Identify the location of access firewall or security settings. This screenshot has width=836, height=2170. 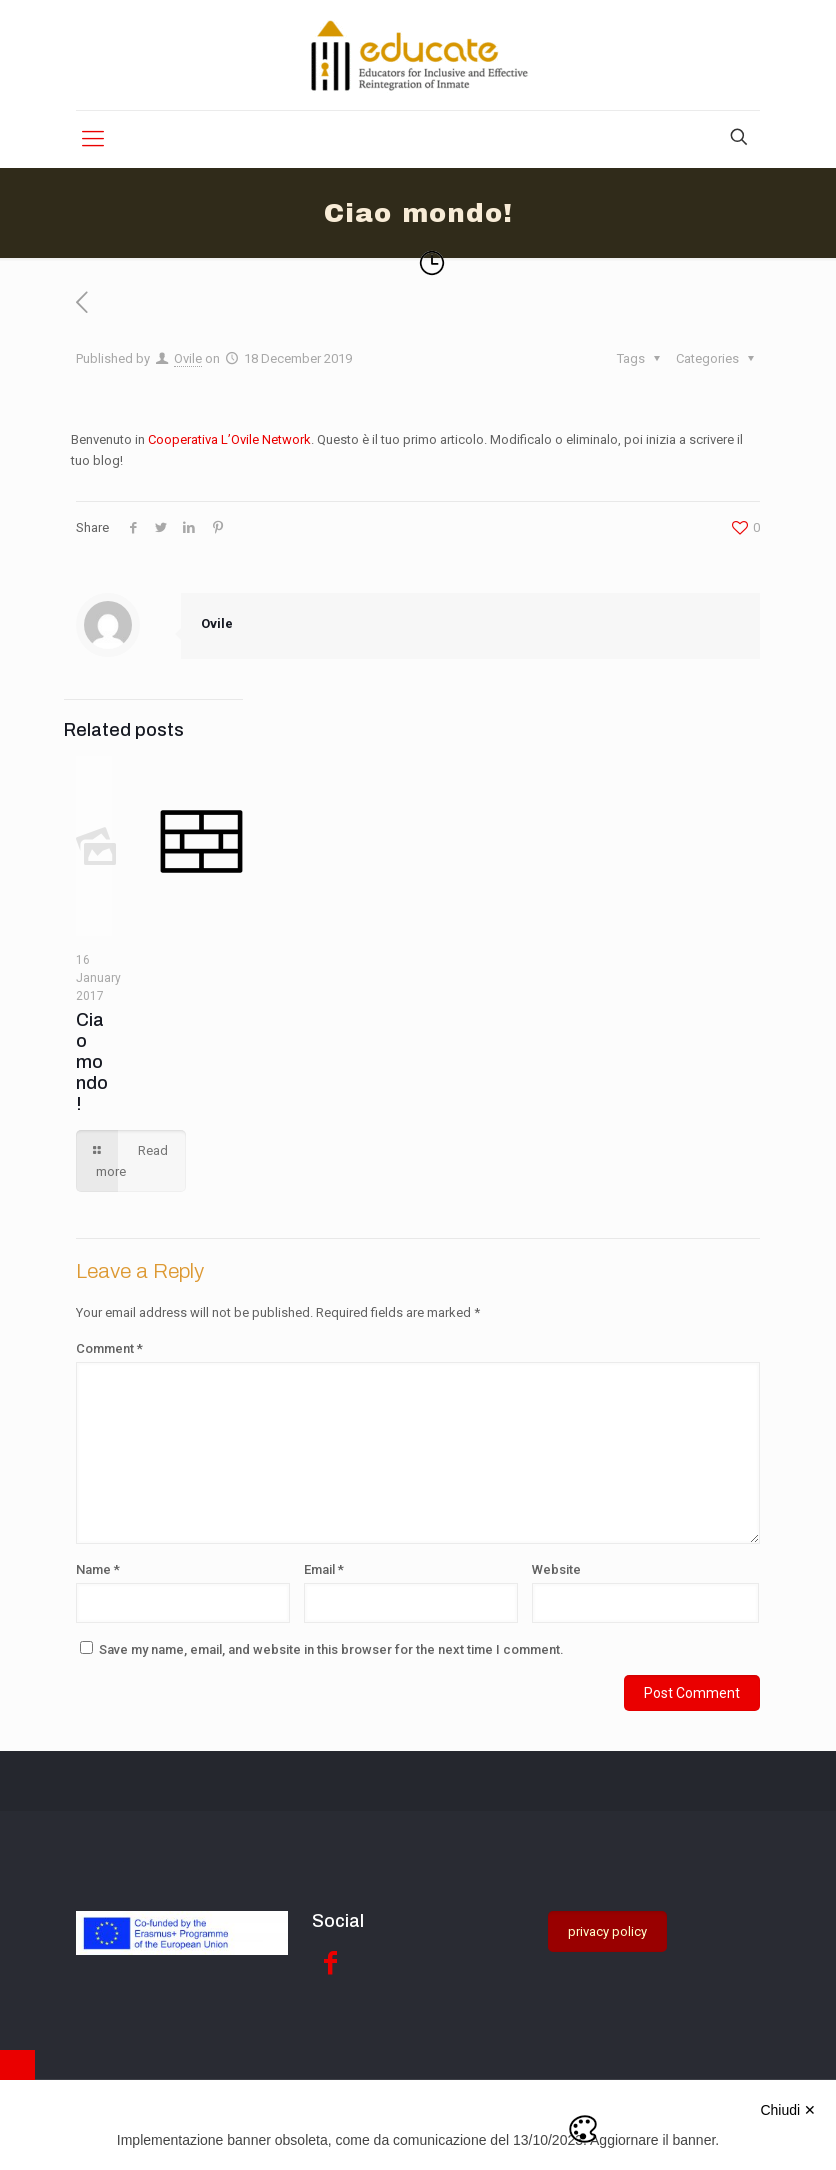
(201, 841).